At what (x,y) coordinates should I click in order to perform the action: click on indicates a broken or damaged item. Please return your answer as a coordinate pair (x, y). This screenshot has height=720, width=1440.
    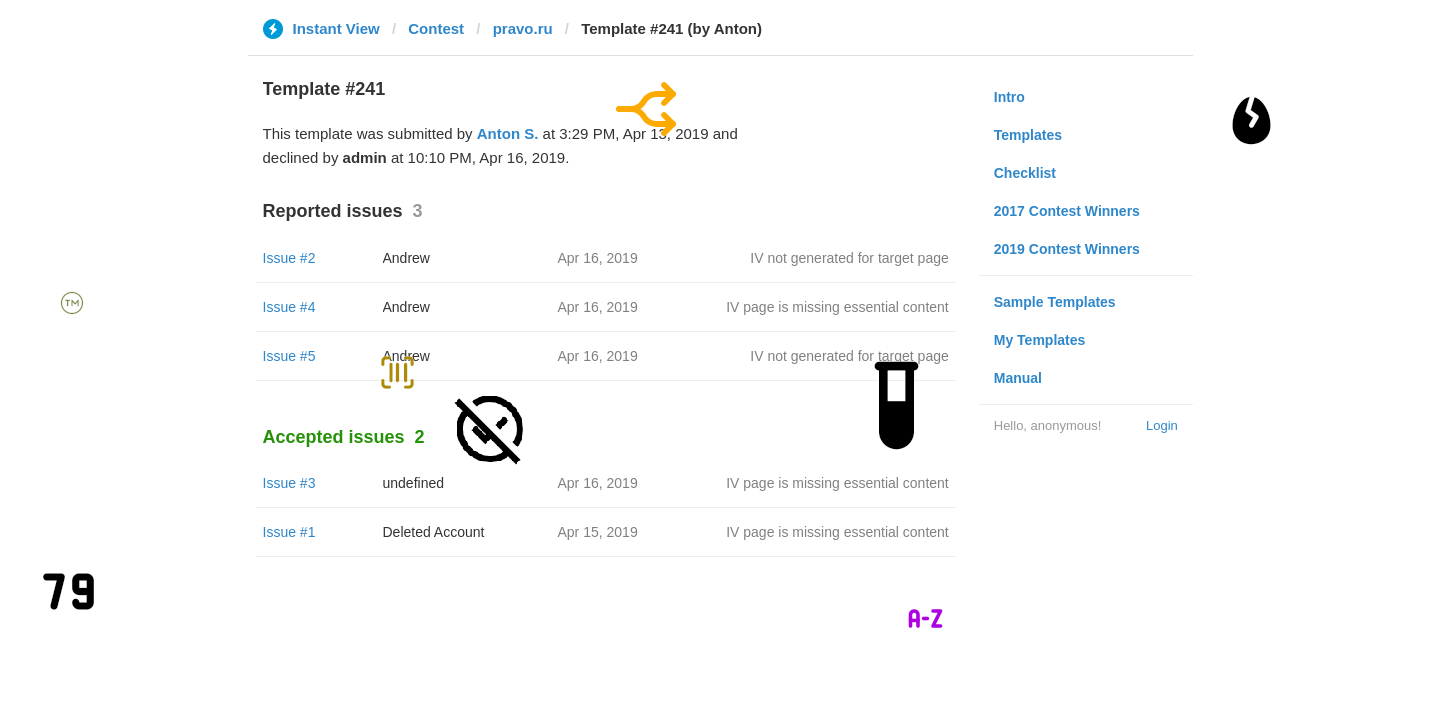
    Looking at the image, I should click on (1251, 120).